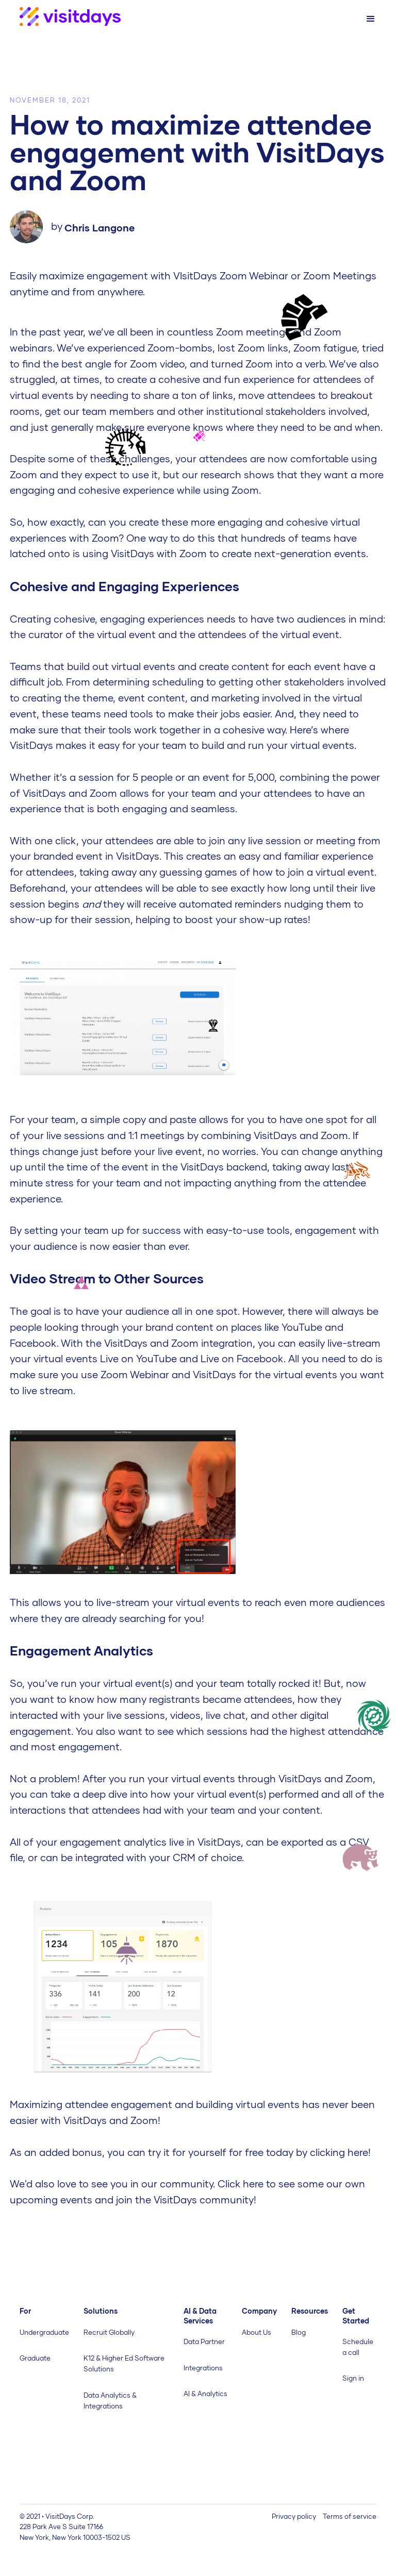 Image resolution: width=396 pixels, height=2576 pixels. What do you see at coordinates (81, 1282) in the screenshot?
I see `the legend of zelda triforce symbol` at bounding box center [81, 1282].